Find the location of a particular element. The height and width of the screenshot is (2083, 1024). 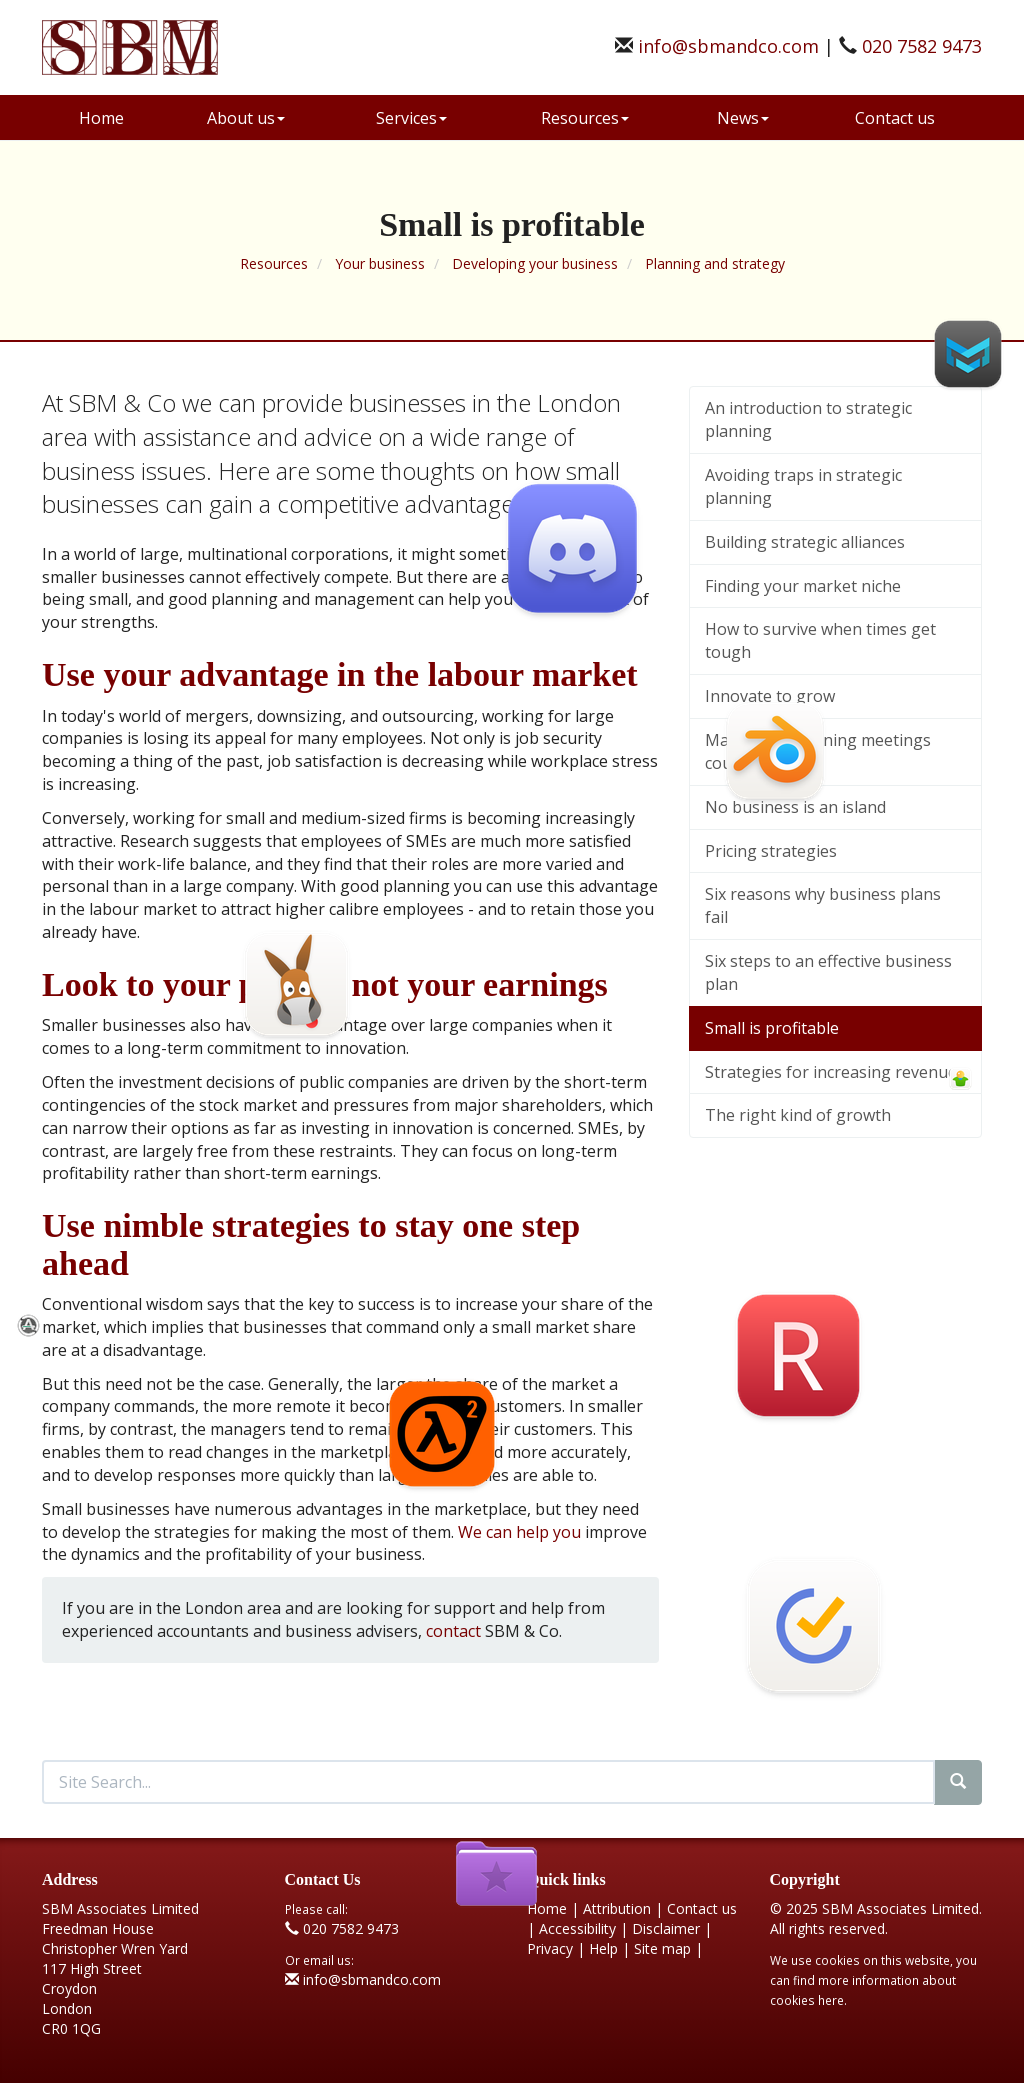

launch amule file sharing application is located at coordinates (296, 984).